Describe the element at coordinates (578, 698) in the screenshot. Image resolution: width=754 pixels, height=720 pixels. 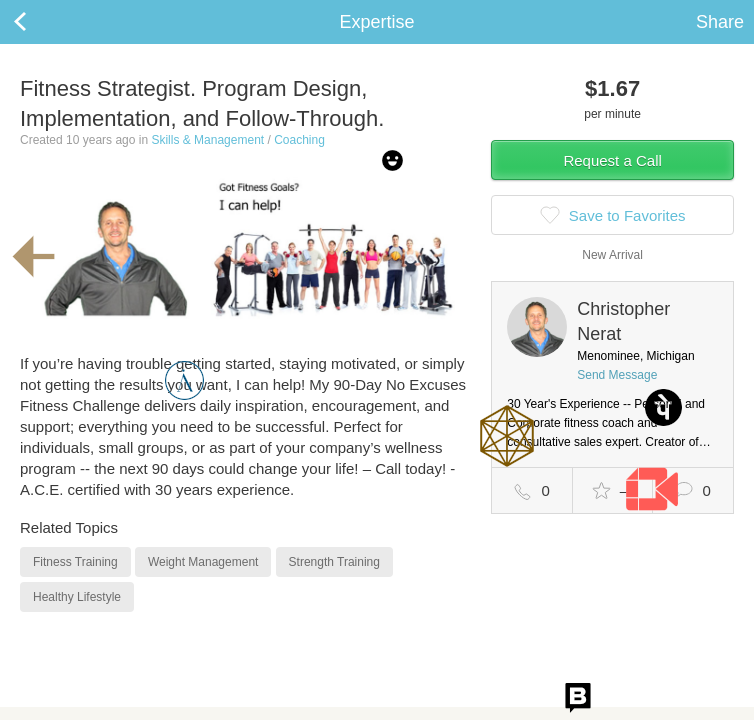
I see `open storyblok content management system` at that location.